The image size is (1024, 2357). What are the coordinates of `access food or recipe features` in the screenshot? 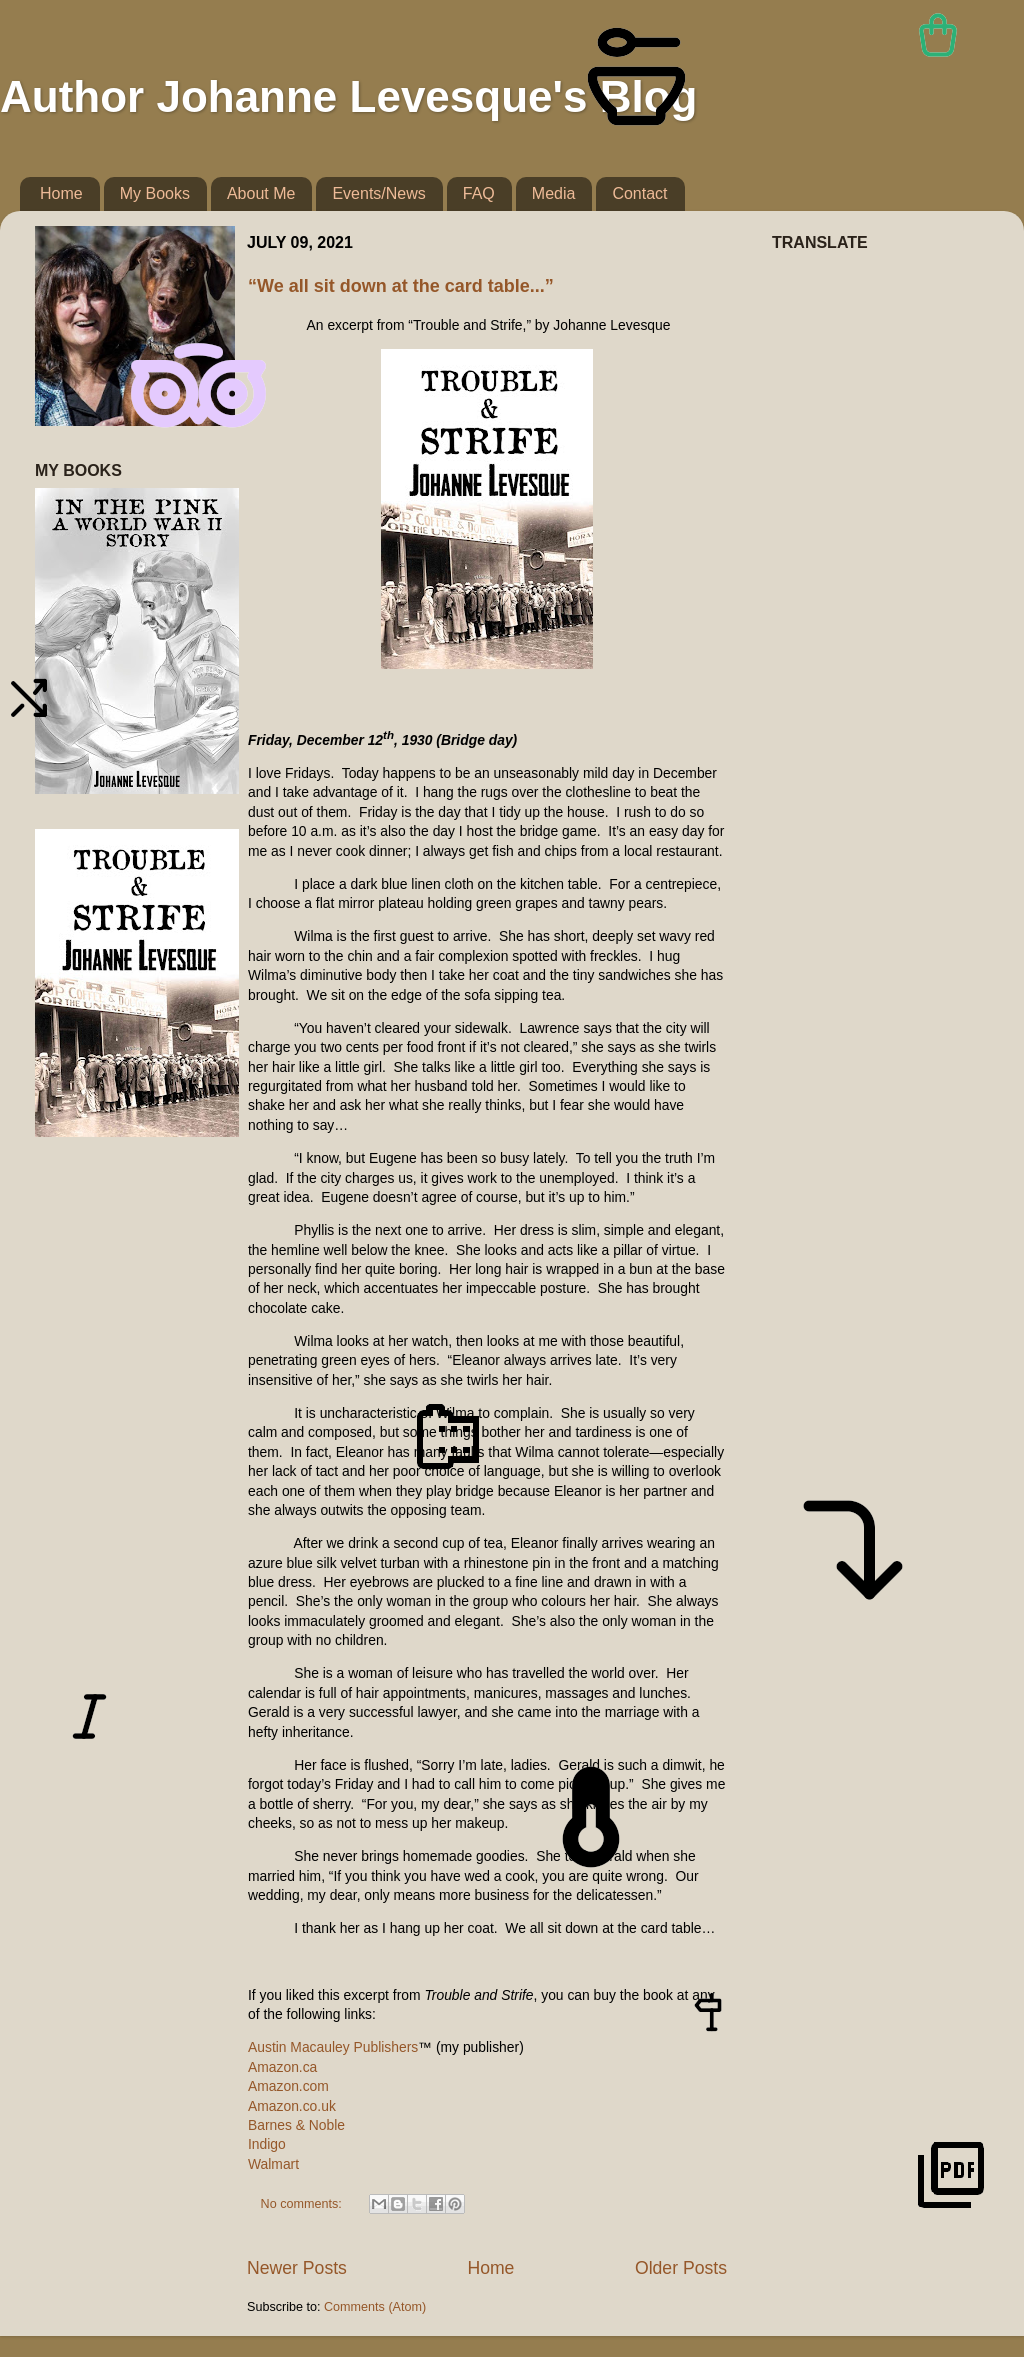 It's located at (636, 76).